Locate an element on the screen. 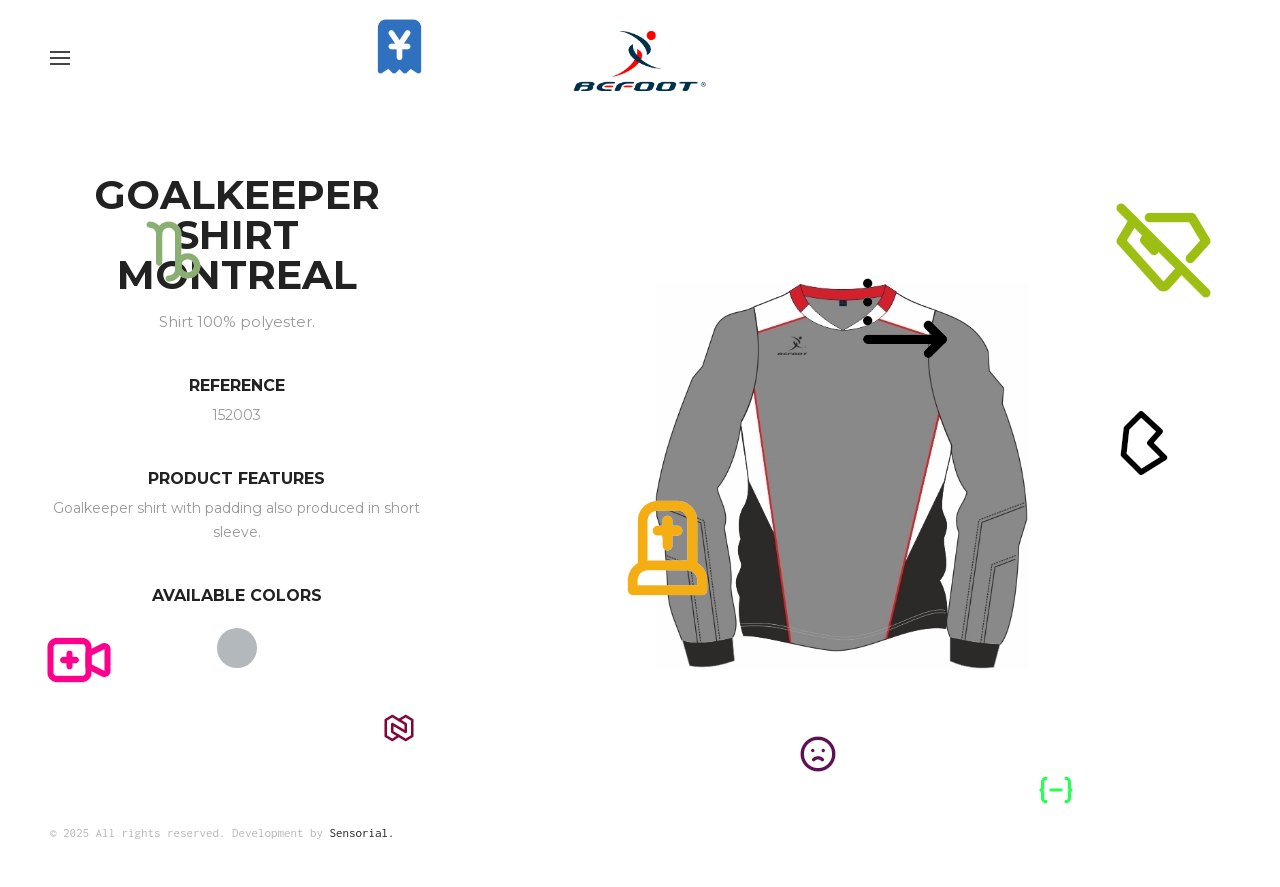 This screenshot has height=887, width=1280. add a new video is located at coordinates (79, 660).